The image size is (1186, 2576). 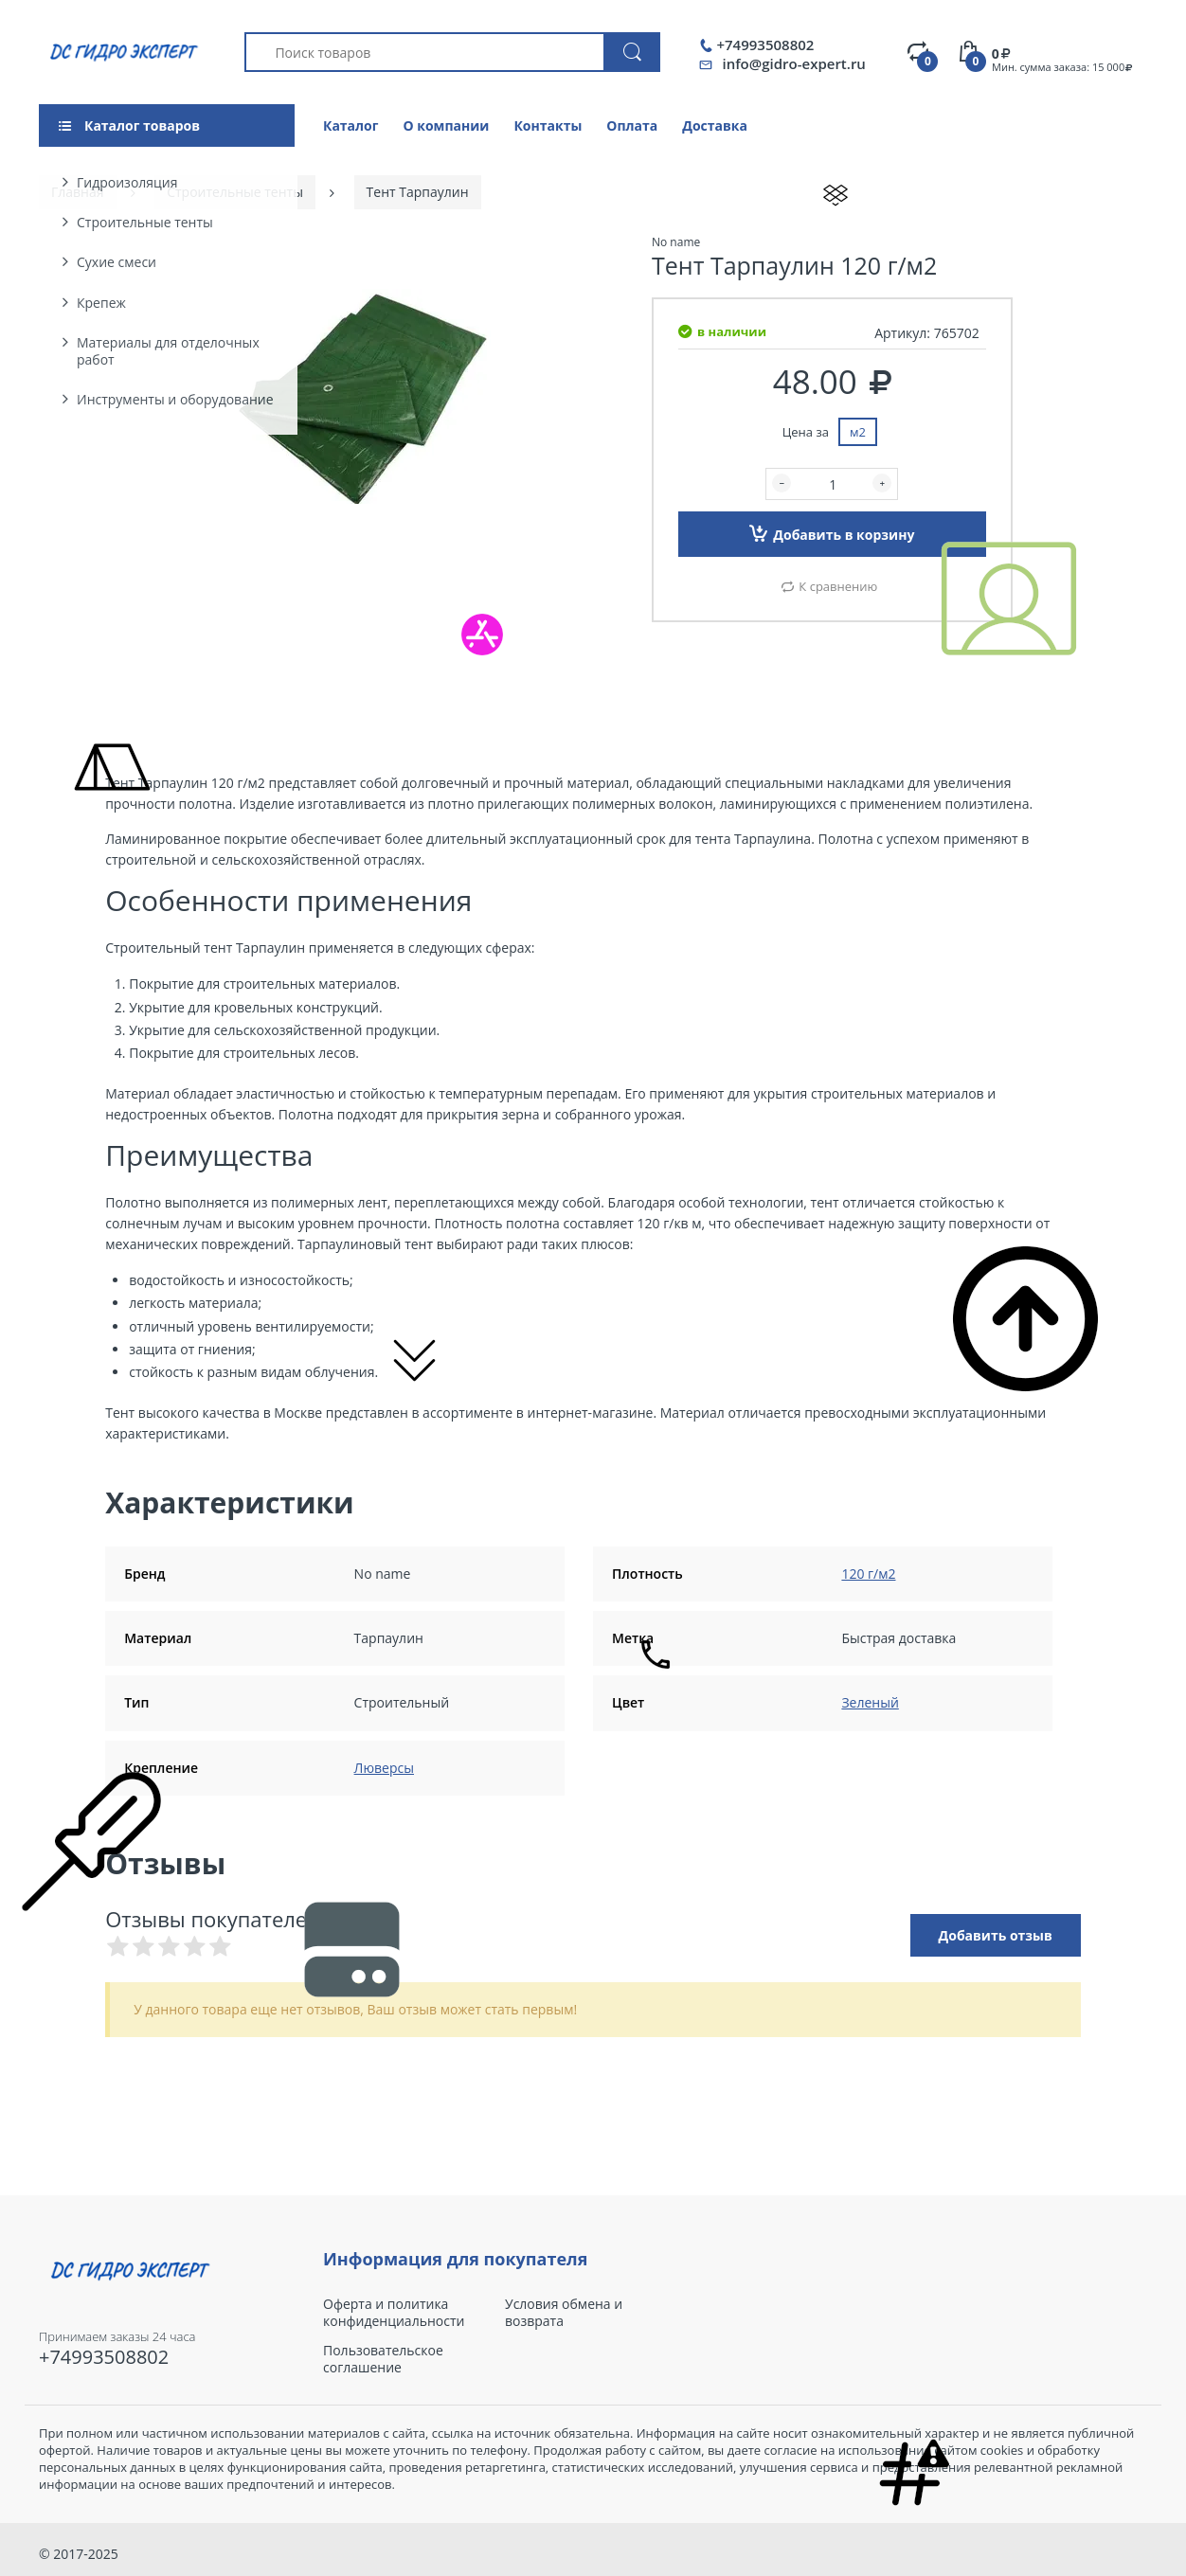 I want to click on scroll to top of page, so click(x=1025, y=1318).